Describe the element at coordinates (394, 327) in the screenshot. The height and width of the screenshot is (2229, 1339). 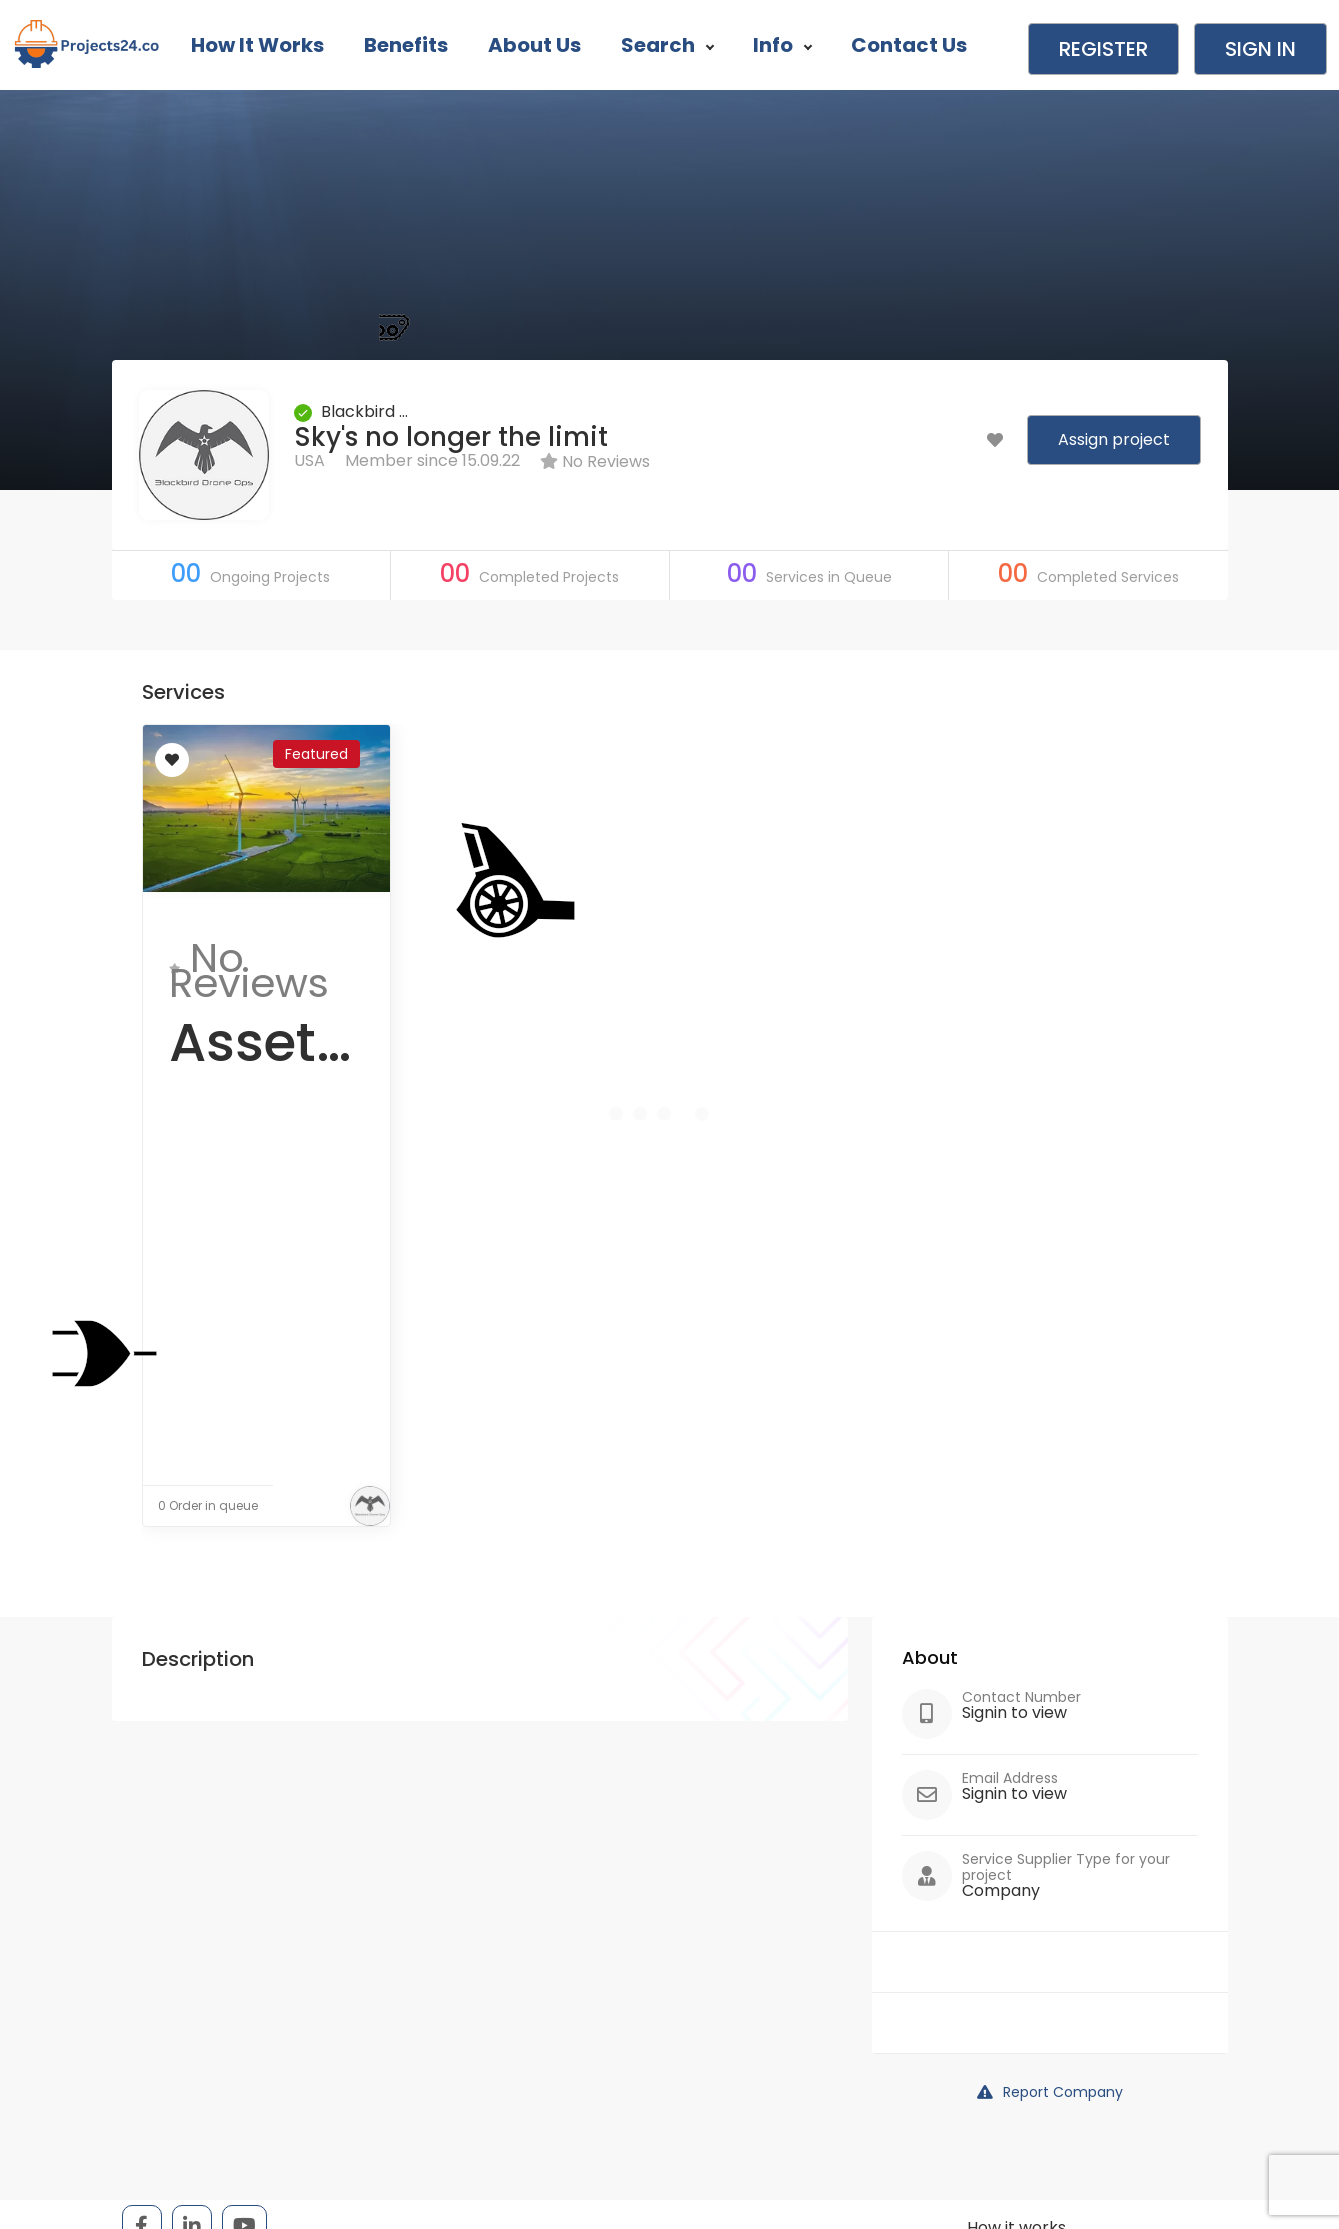
I see `select tank or tracked vehicle in a game` at that location.